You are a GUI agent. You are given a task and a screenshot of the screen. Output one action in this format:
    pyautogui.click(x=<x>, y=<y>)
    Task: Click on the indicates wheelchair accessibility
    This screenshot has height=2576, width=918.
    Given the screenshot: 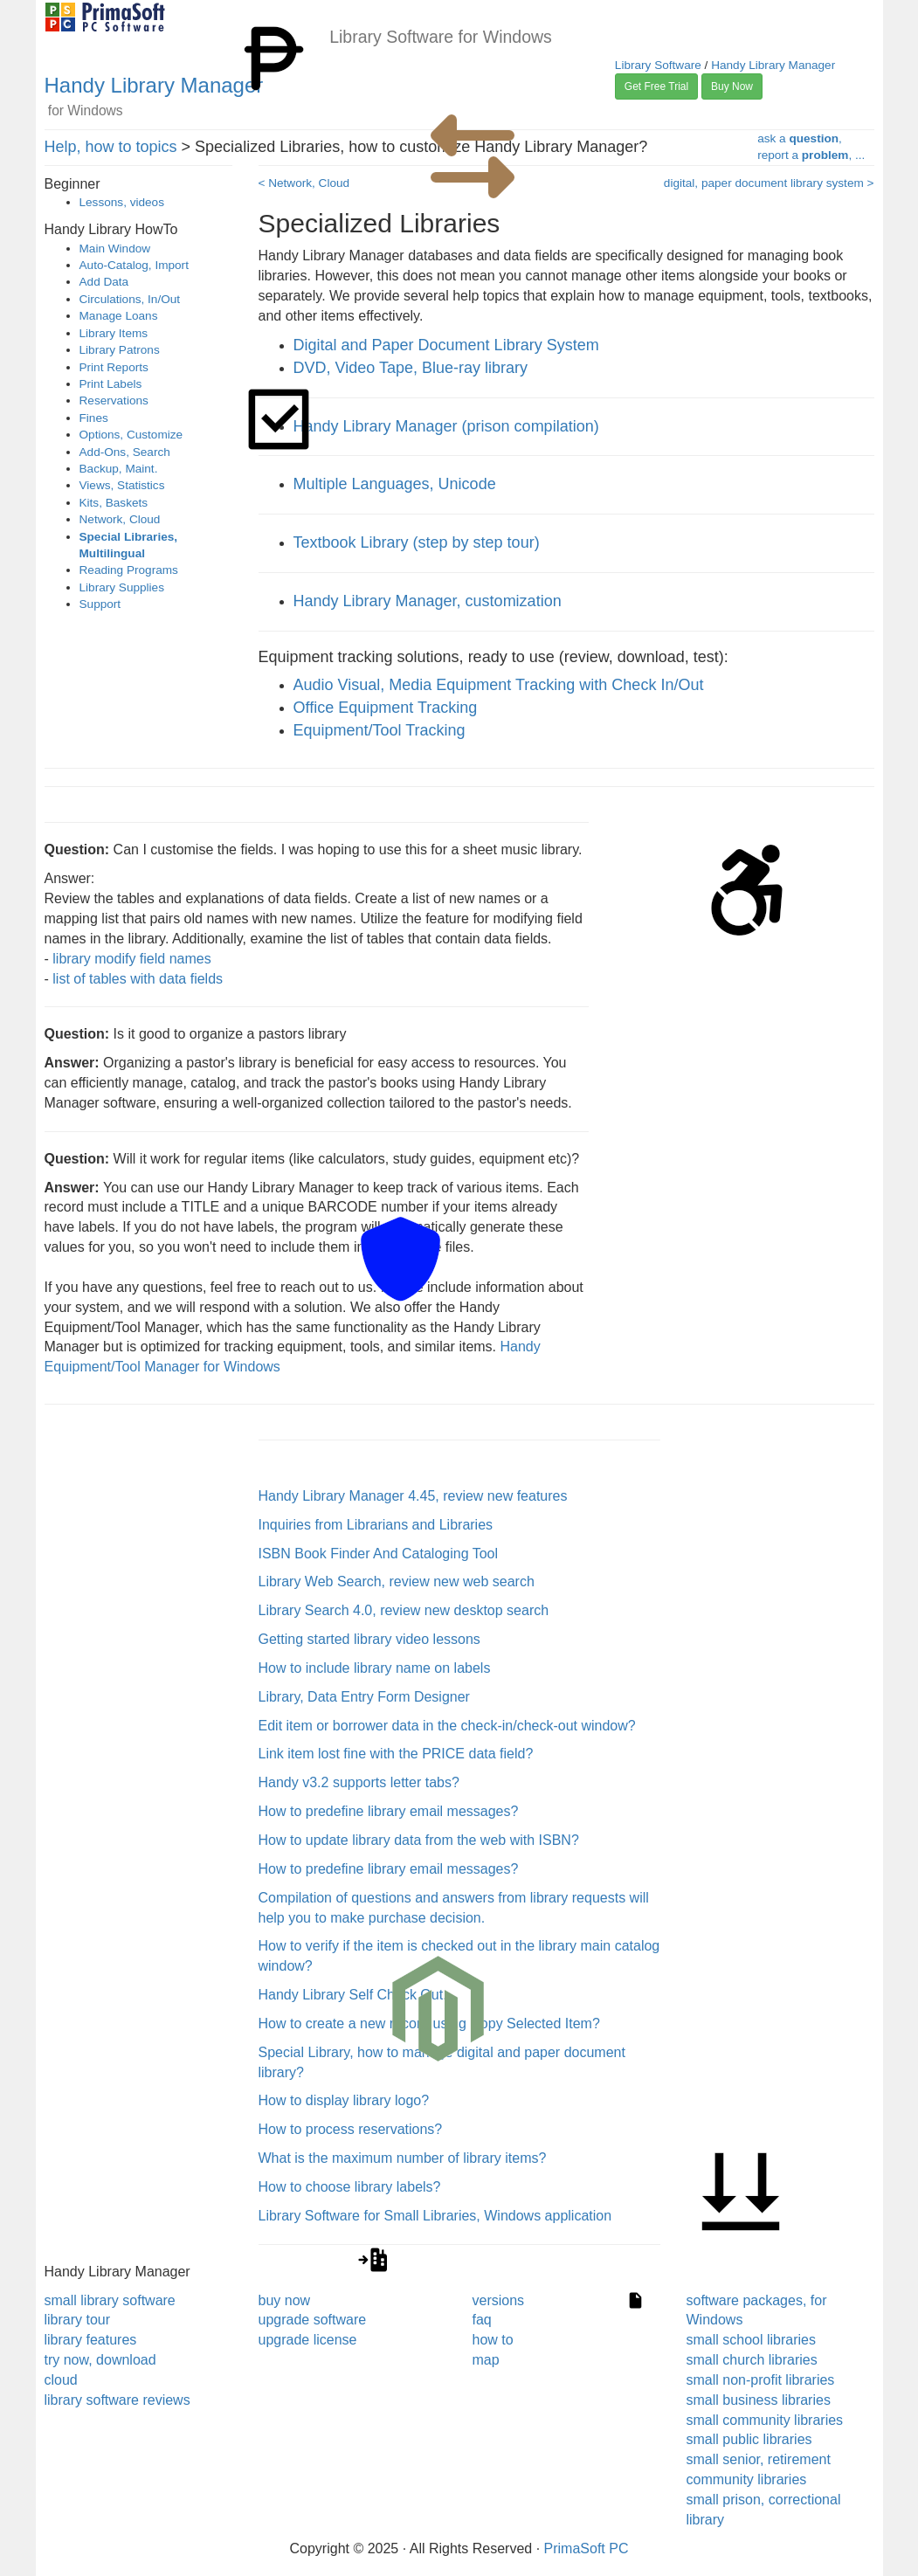 What is the action you would take?
    pyautogui.click(x=747, y=890)
    